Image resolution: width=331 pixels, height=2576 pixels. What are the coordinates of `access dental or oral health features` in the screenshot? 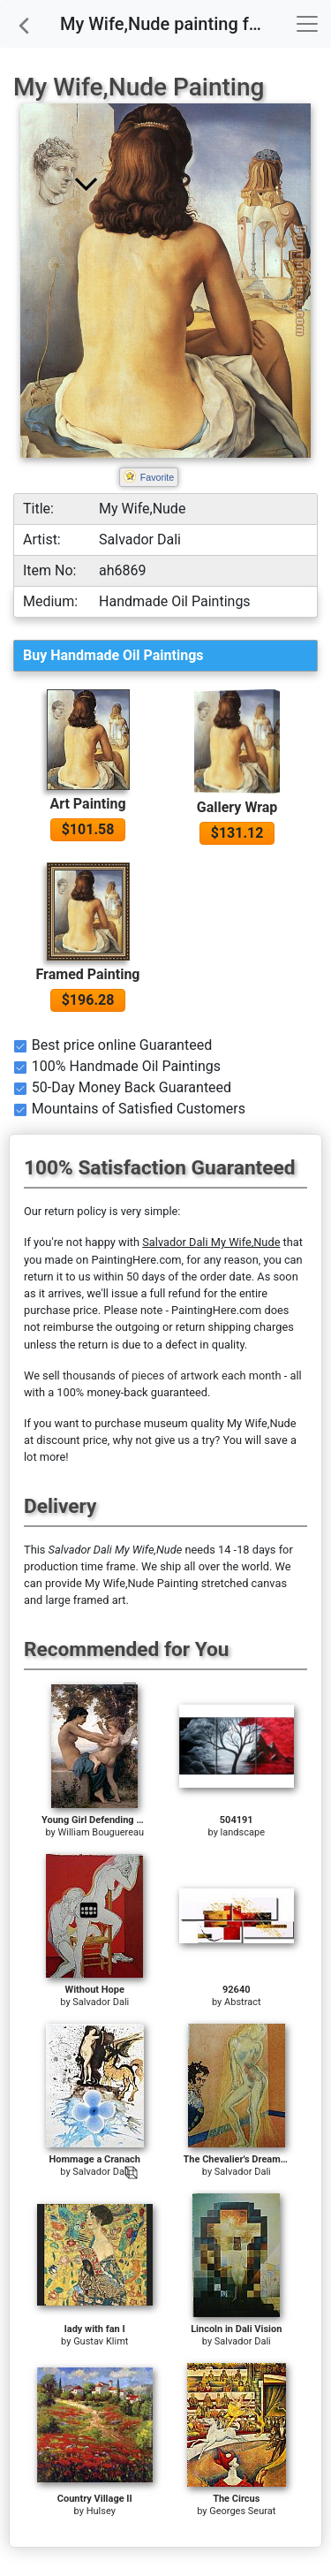 It's located at (88, 1910).